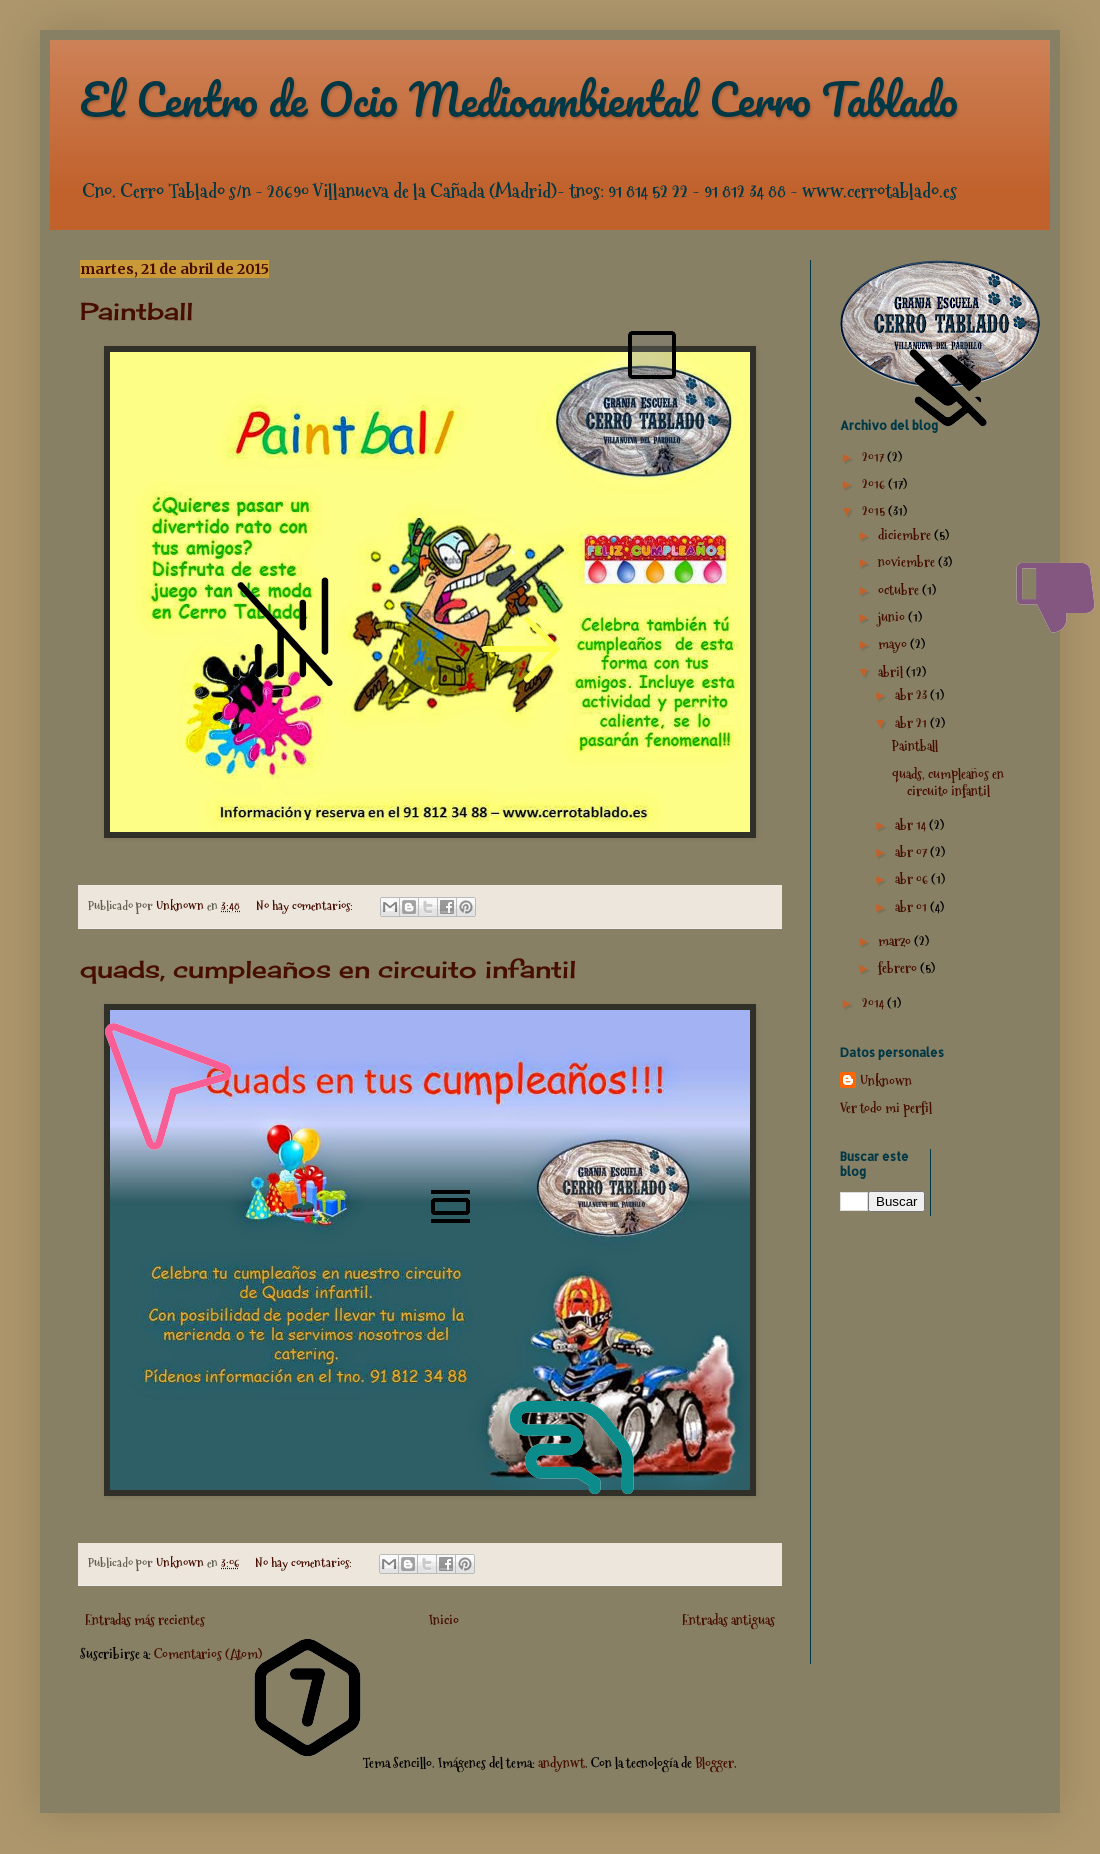  Describe the element at coordinates (652, 355) in the screenshot. I see `stop media playback` at that location.